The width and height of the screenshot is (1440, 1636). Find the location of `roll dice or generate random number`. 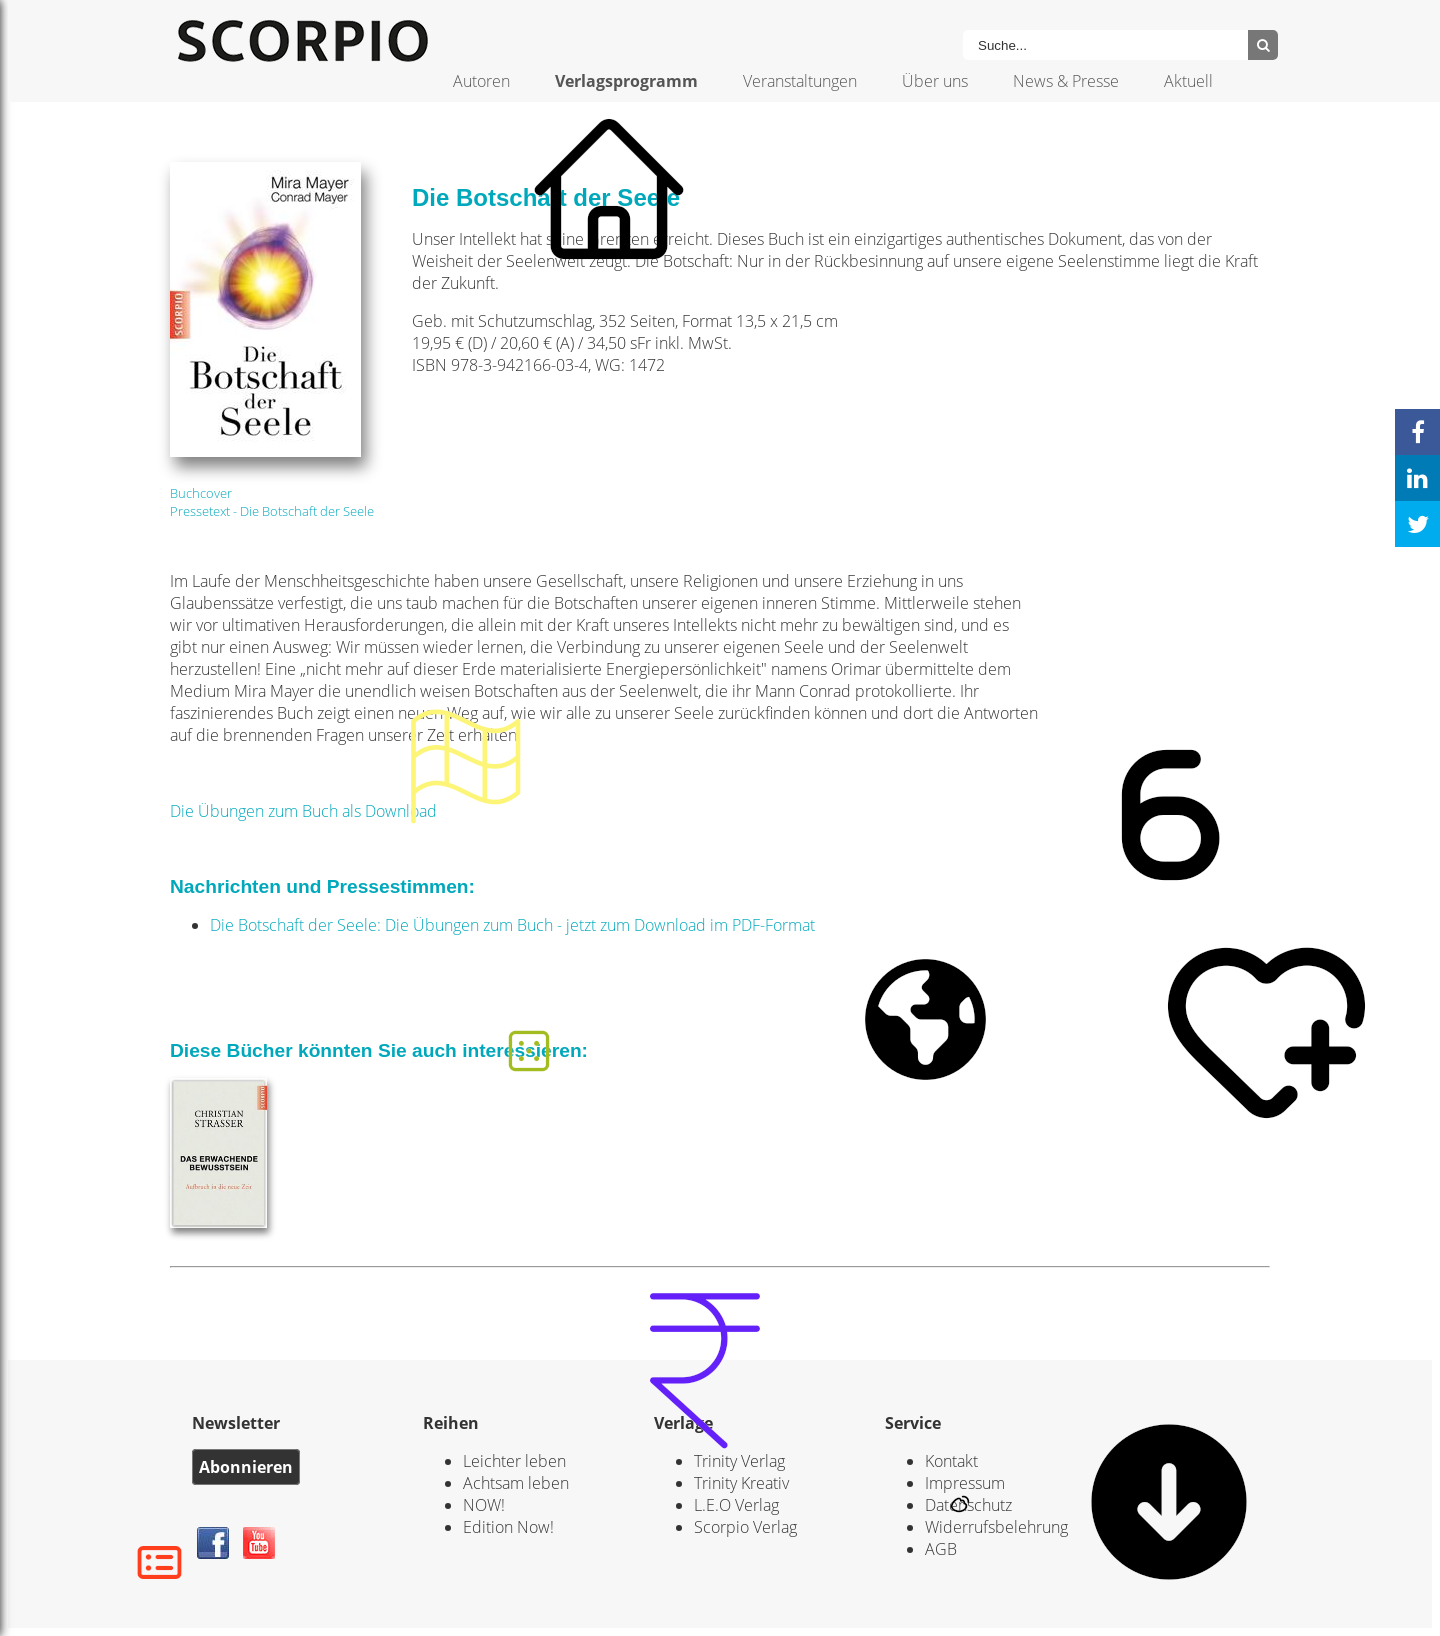

roll dice or generate random number is located at coordinates (529, 1051).